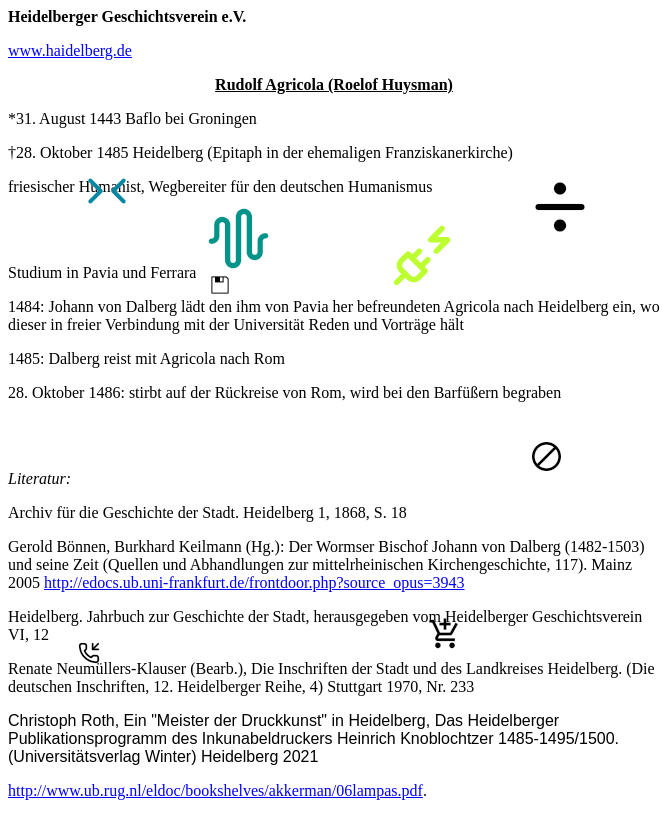 This screenshot has height=816, width=668. Describe the element at coordinates (560, 207) in the screenshot. I see `perform division calculation` at that location.